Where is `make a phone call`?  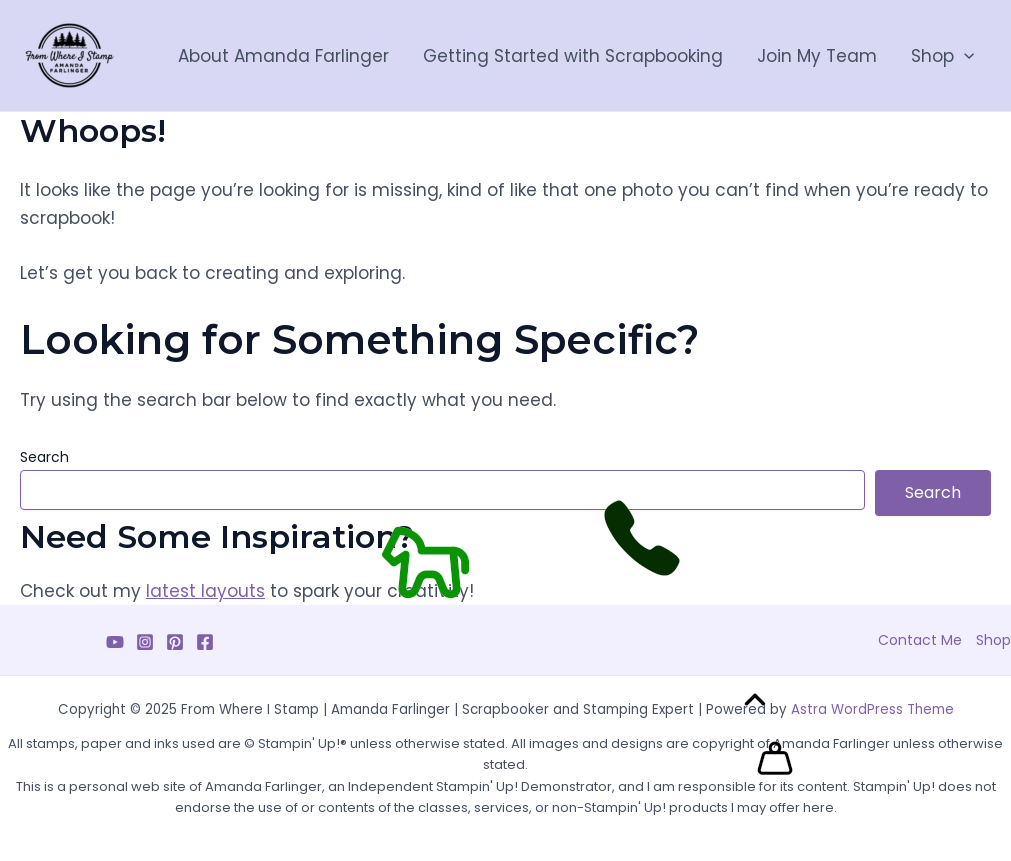 make a phone call is located at coordinates (642, 538).